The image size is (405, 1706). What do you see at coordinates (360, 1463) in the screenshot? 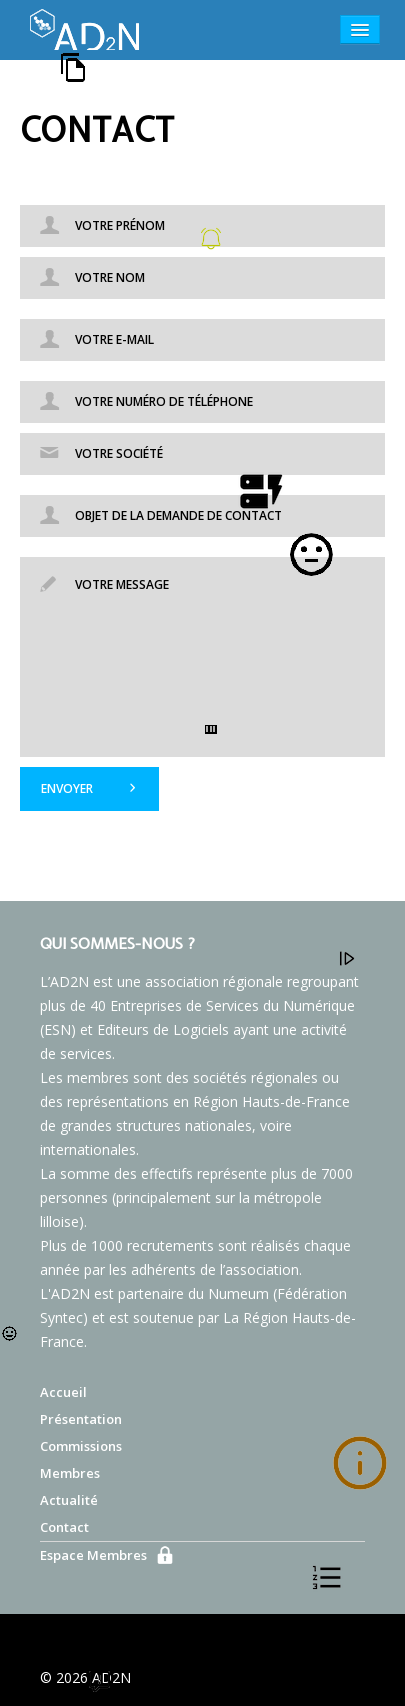
I see `view more information or details` at bounding box center [360, 1463].